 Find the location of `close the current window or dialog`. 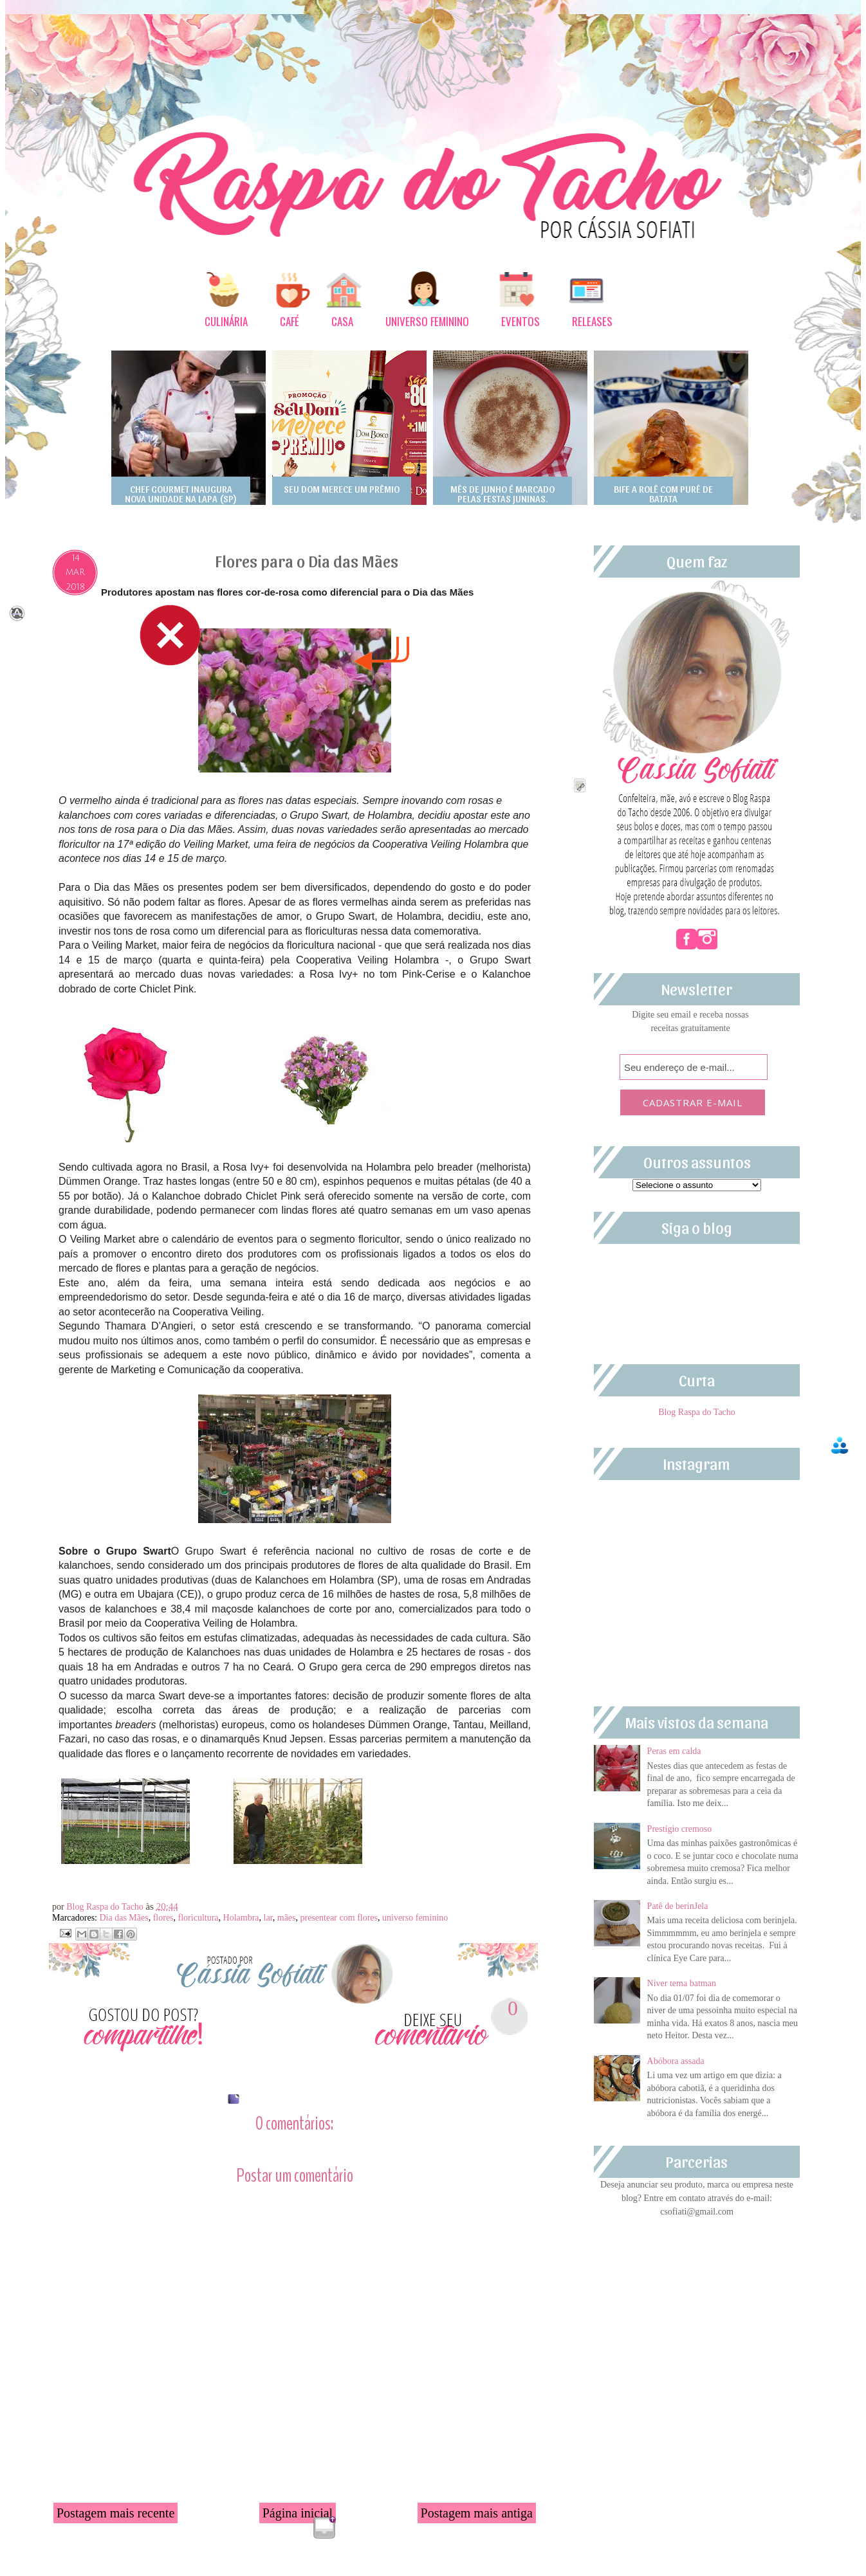

close the current window or dialog is located at coordinates (170, 635).